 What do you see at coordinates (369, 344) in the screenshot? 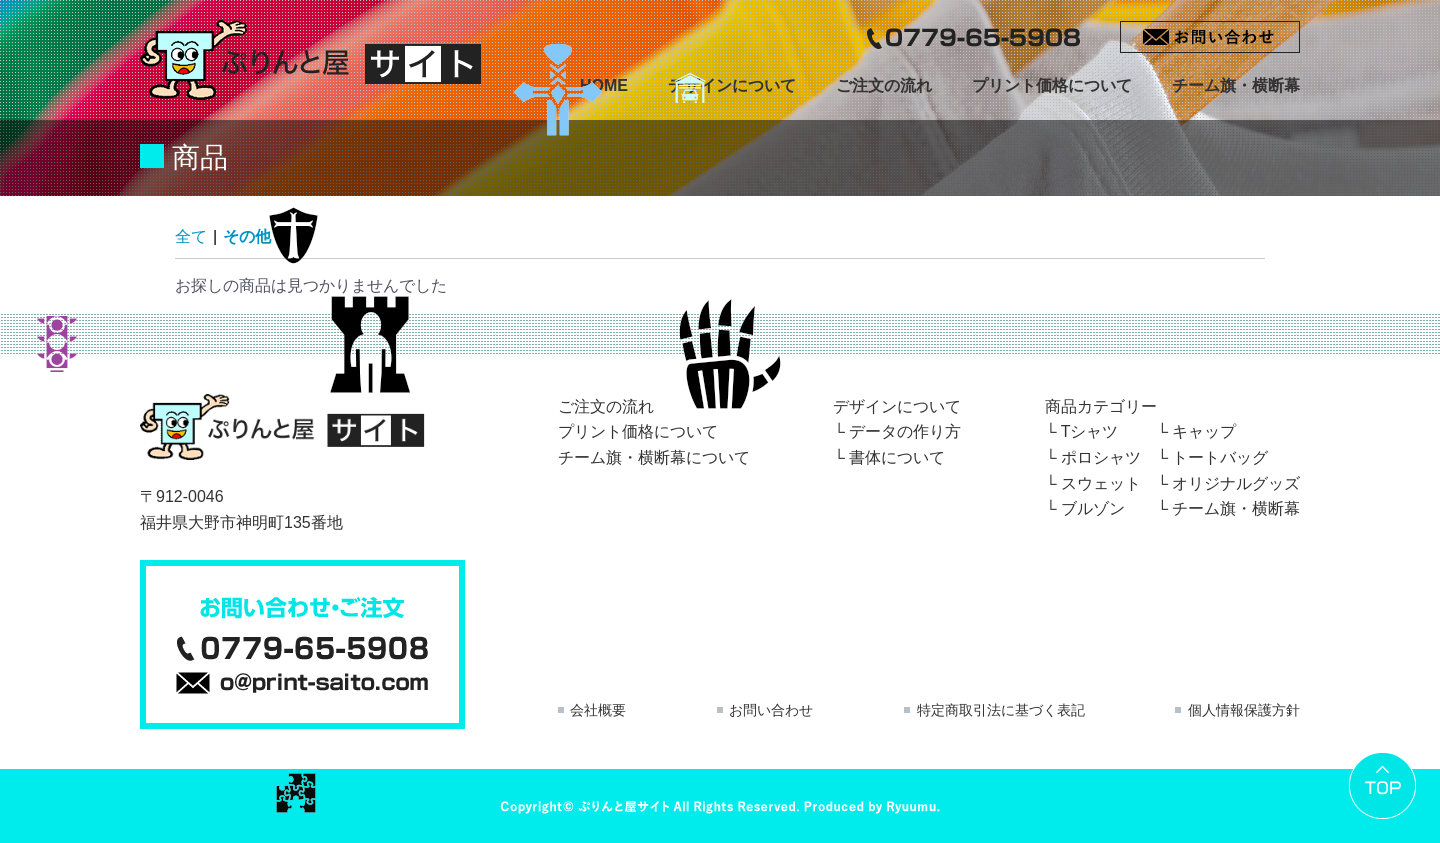
I see `access defensive structures or fortifications` at bounding box center [369, 344].